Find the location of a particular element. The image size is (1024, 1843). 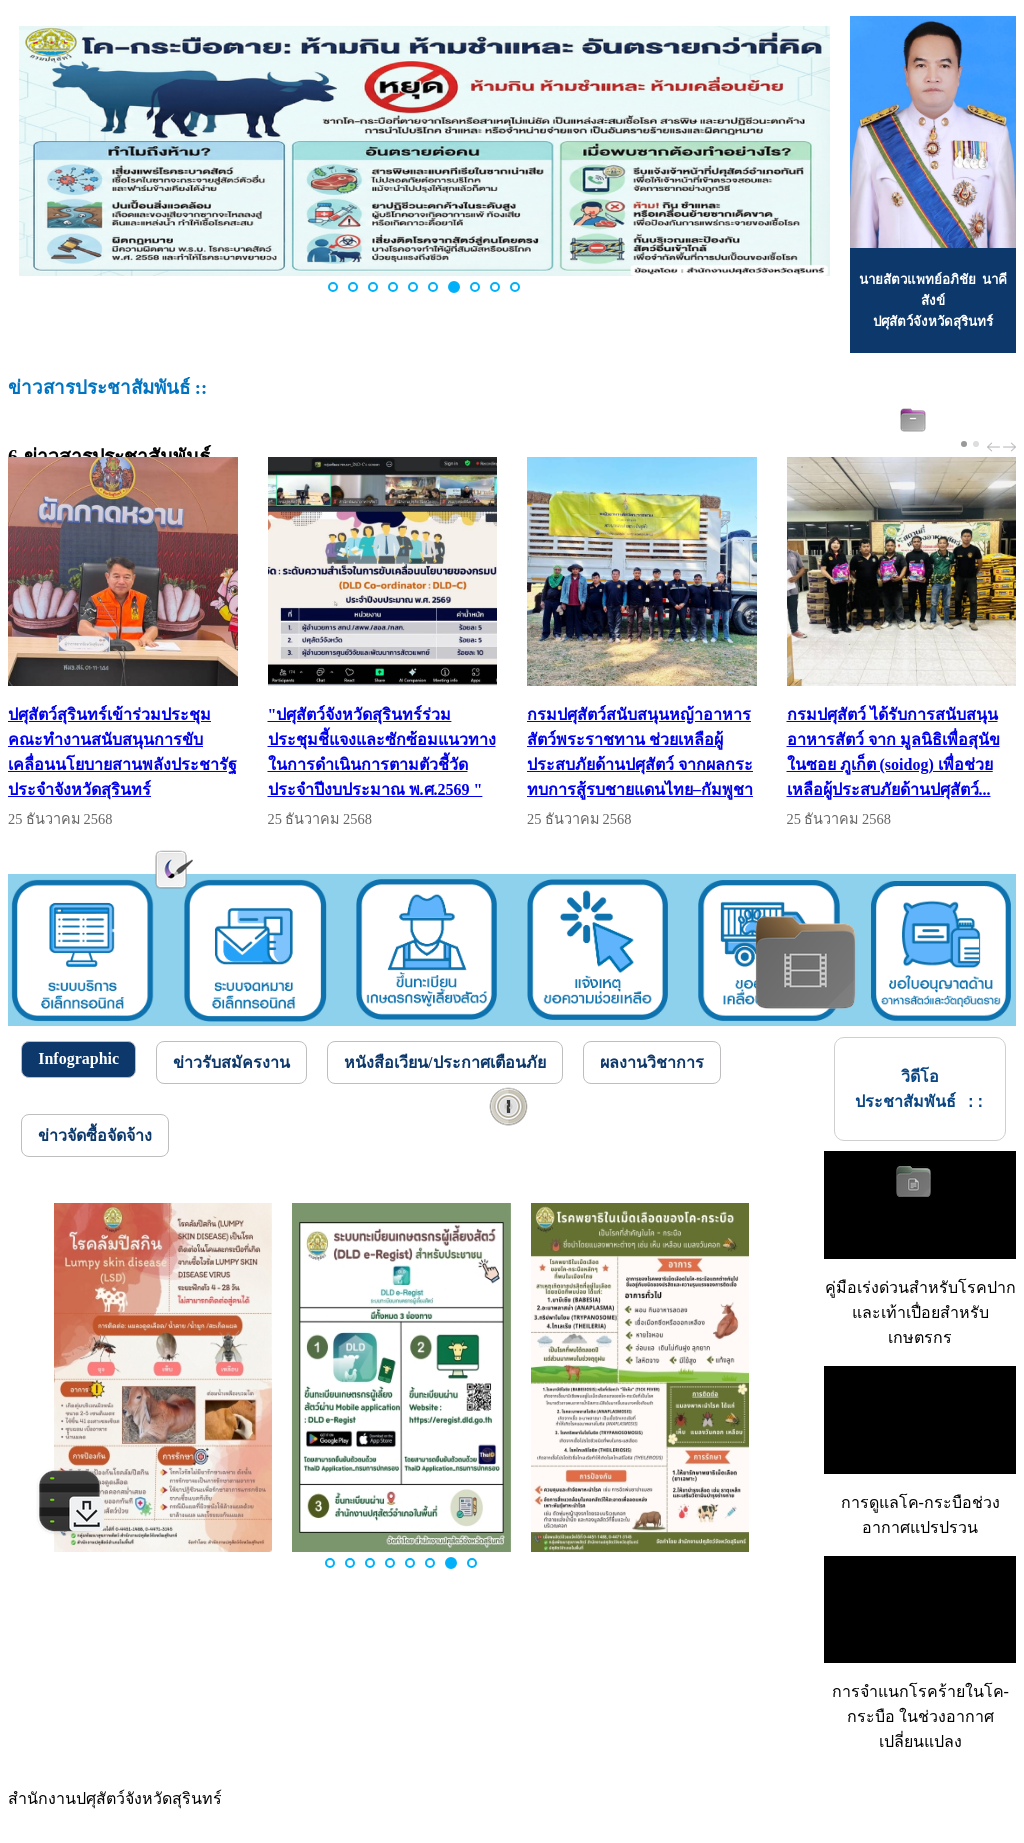

open your videos folder is located at coordinates (805, 962).